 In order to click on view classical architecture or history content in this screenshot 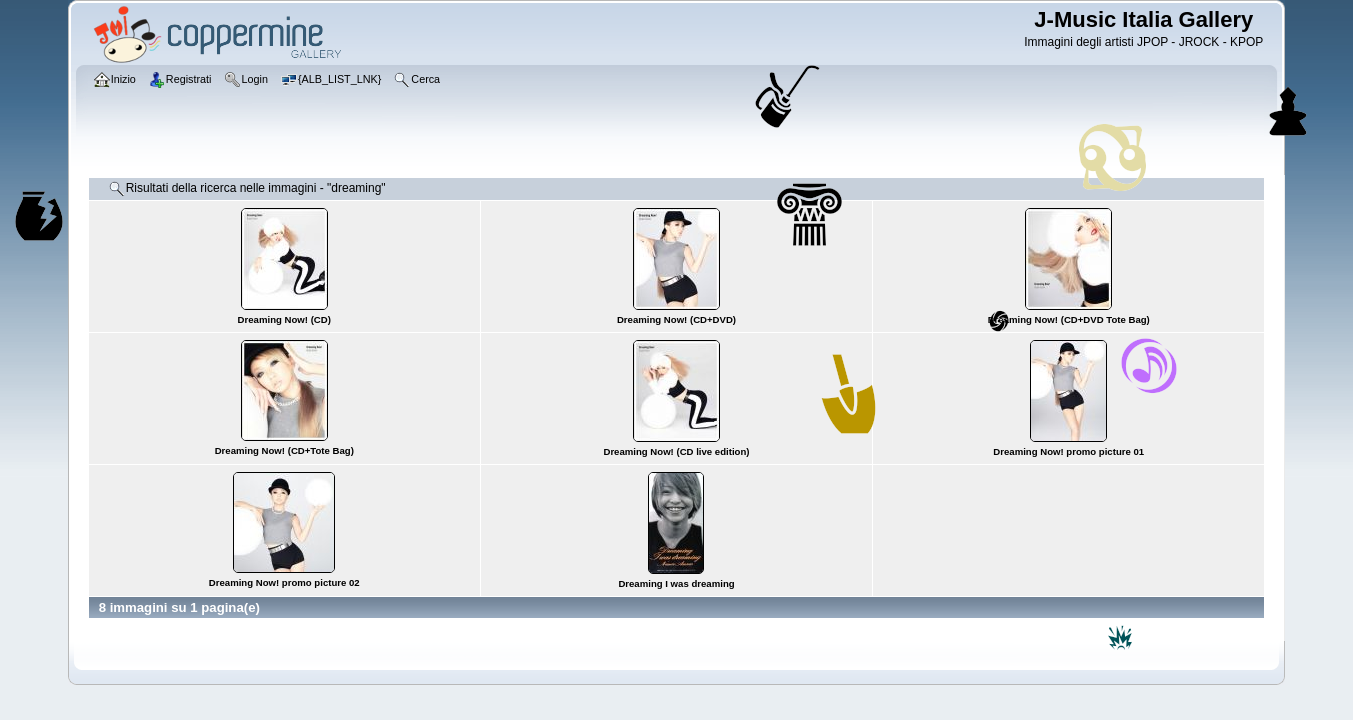, I will do `click(809, 213)`.